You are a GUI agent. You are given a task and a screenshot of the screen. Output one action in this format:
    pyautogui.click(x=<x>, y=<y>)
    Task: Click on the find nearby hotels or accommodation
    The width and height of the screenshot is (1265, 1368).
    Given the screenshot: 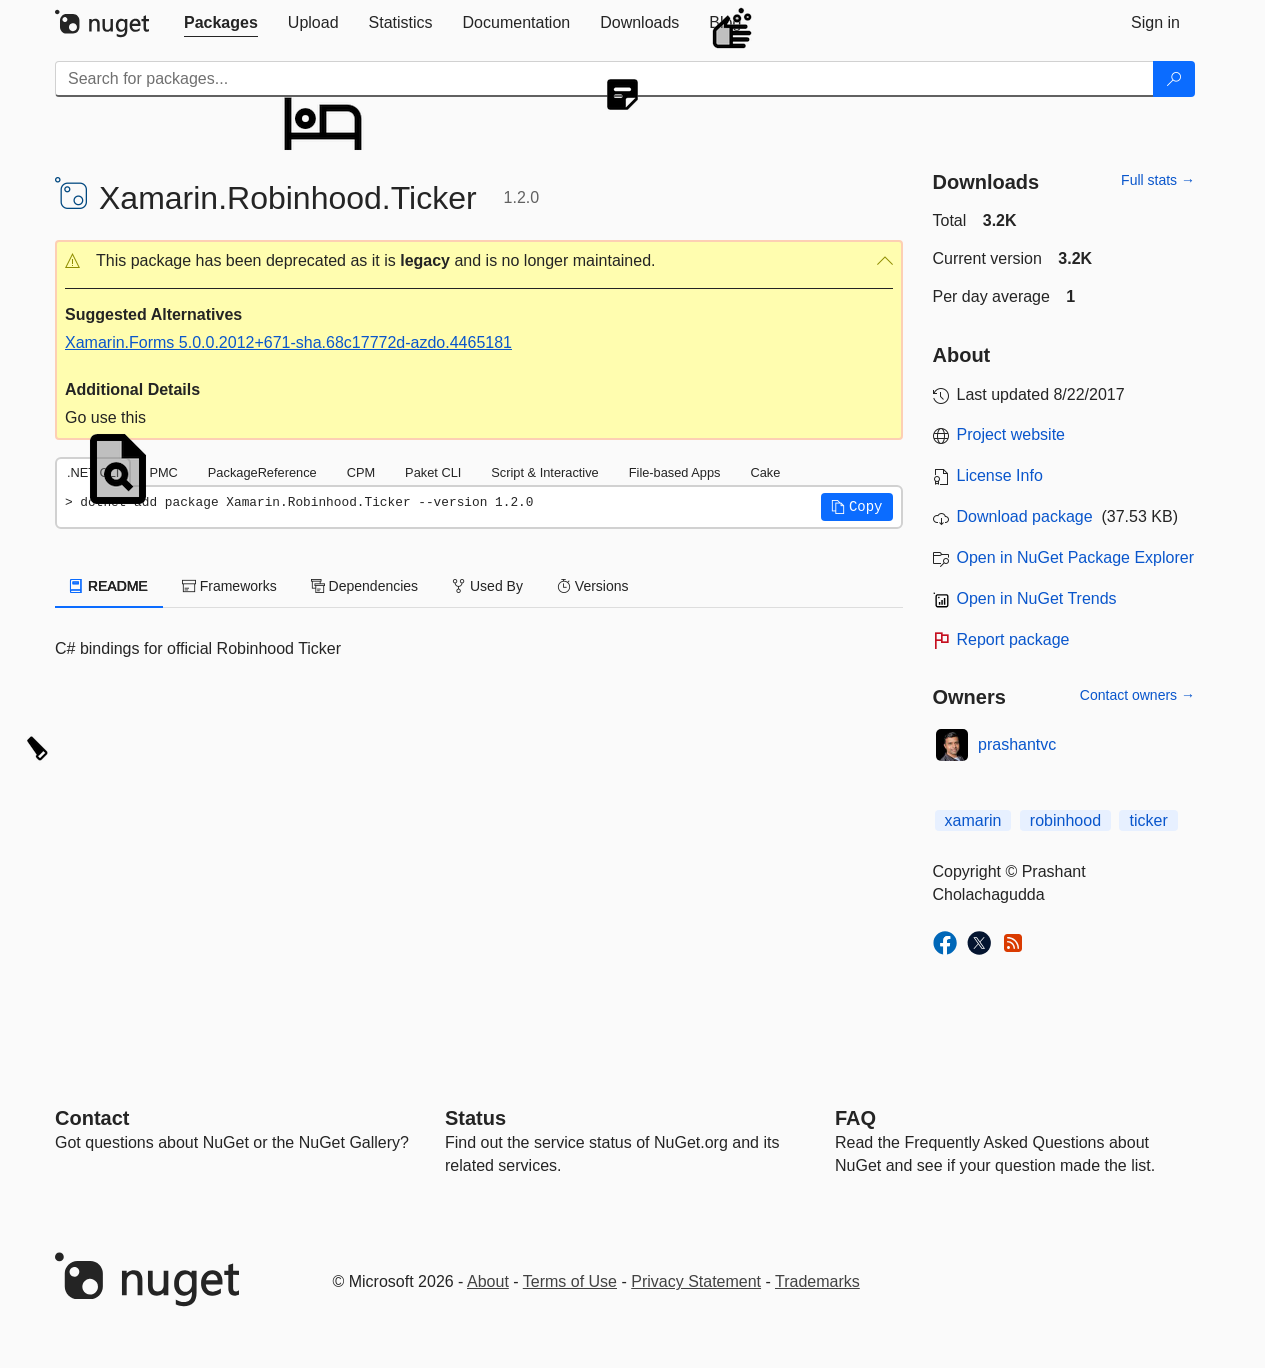 What is the action you would take?
    pyautogui.click(x=323, y=122)
    